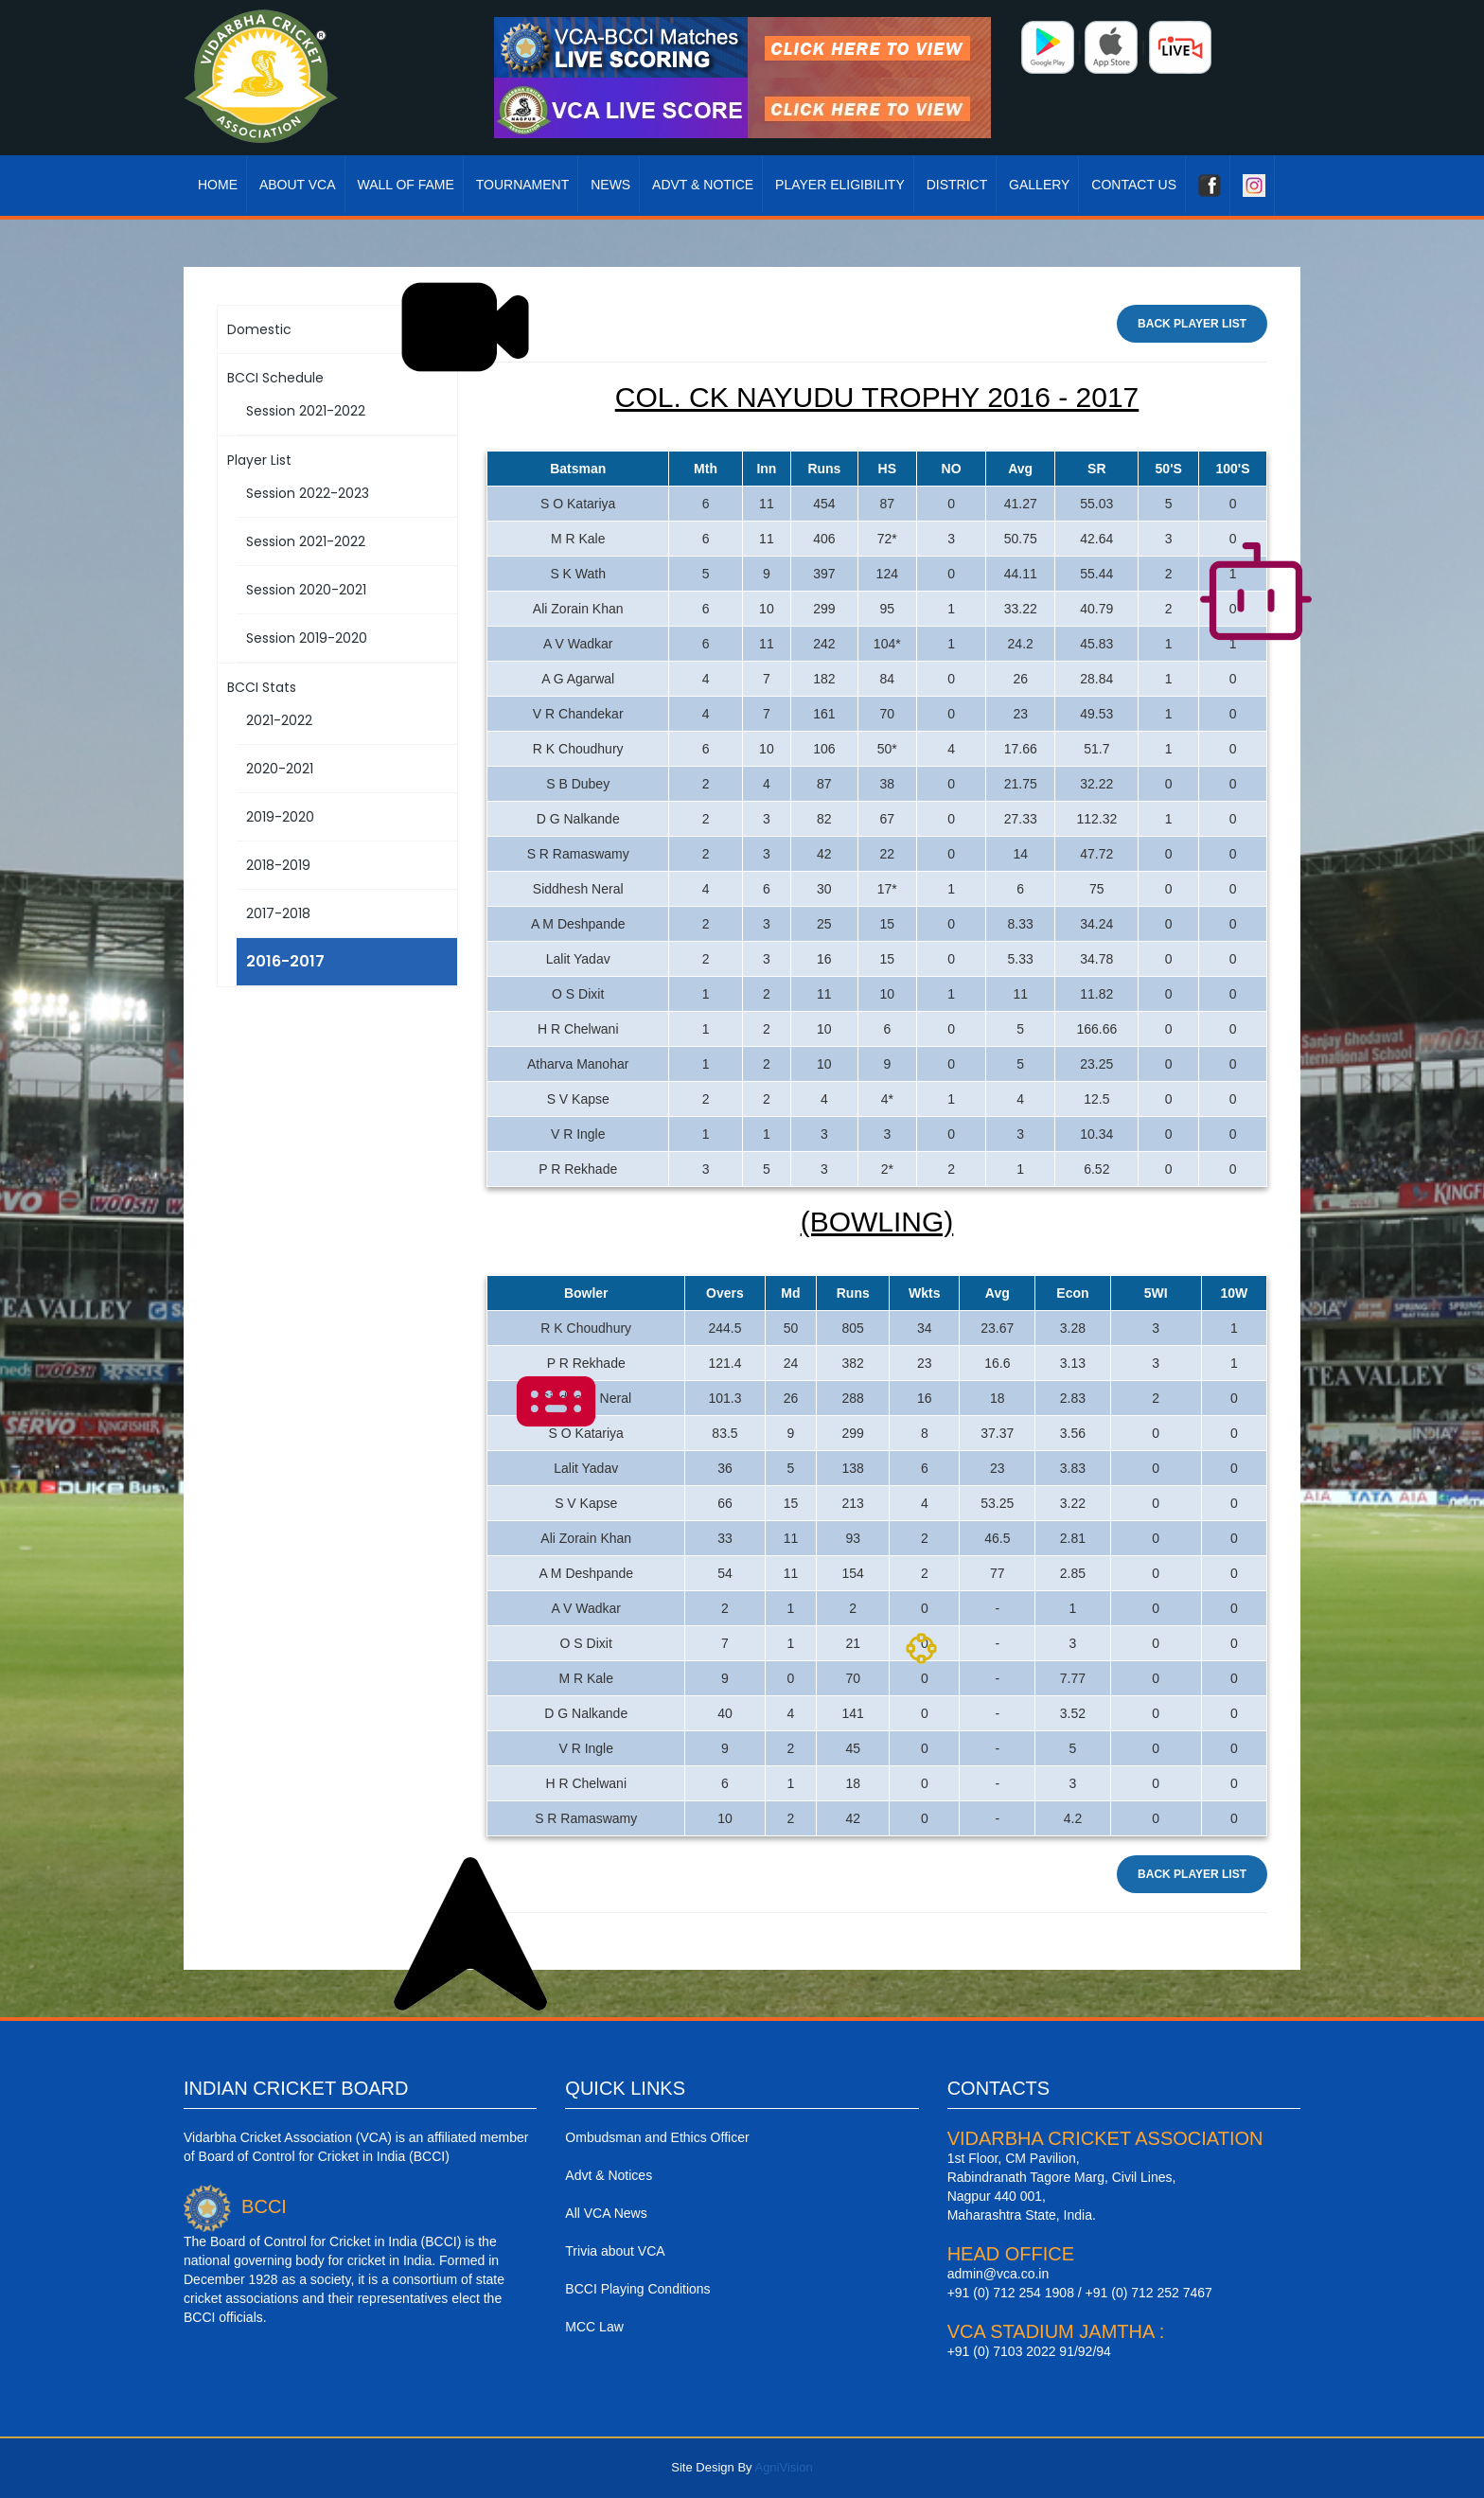 Image resolution: width=1484 pixels, height=2498 pixels. What do you see at coordinates (465, 327) in the screenshot?
I see `start a video call` at bounding box center [465, 327].